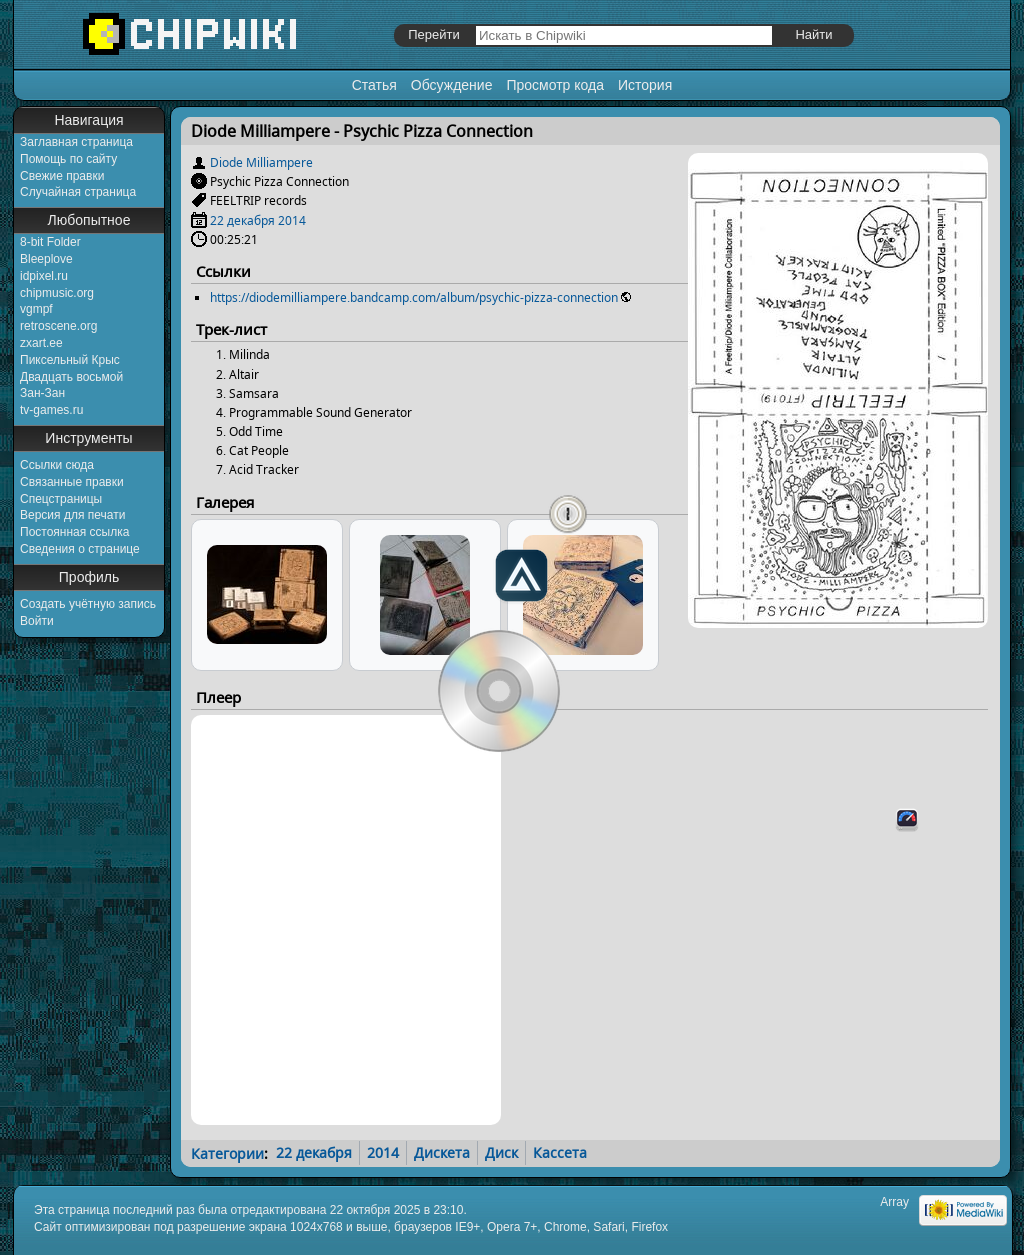 The width and height of the screenshot is (1024, 1255). I want to click on open seahorse password and encryption key manager, so click(568, 514).